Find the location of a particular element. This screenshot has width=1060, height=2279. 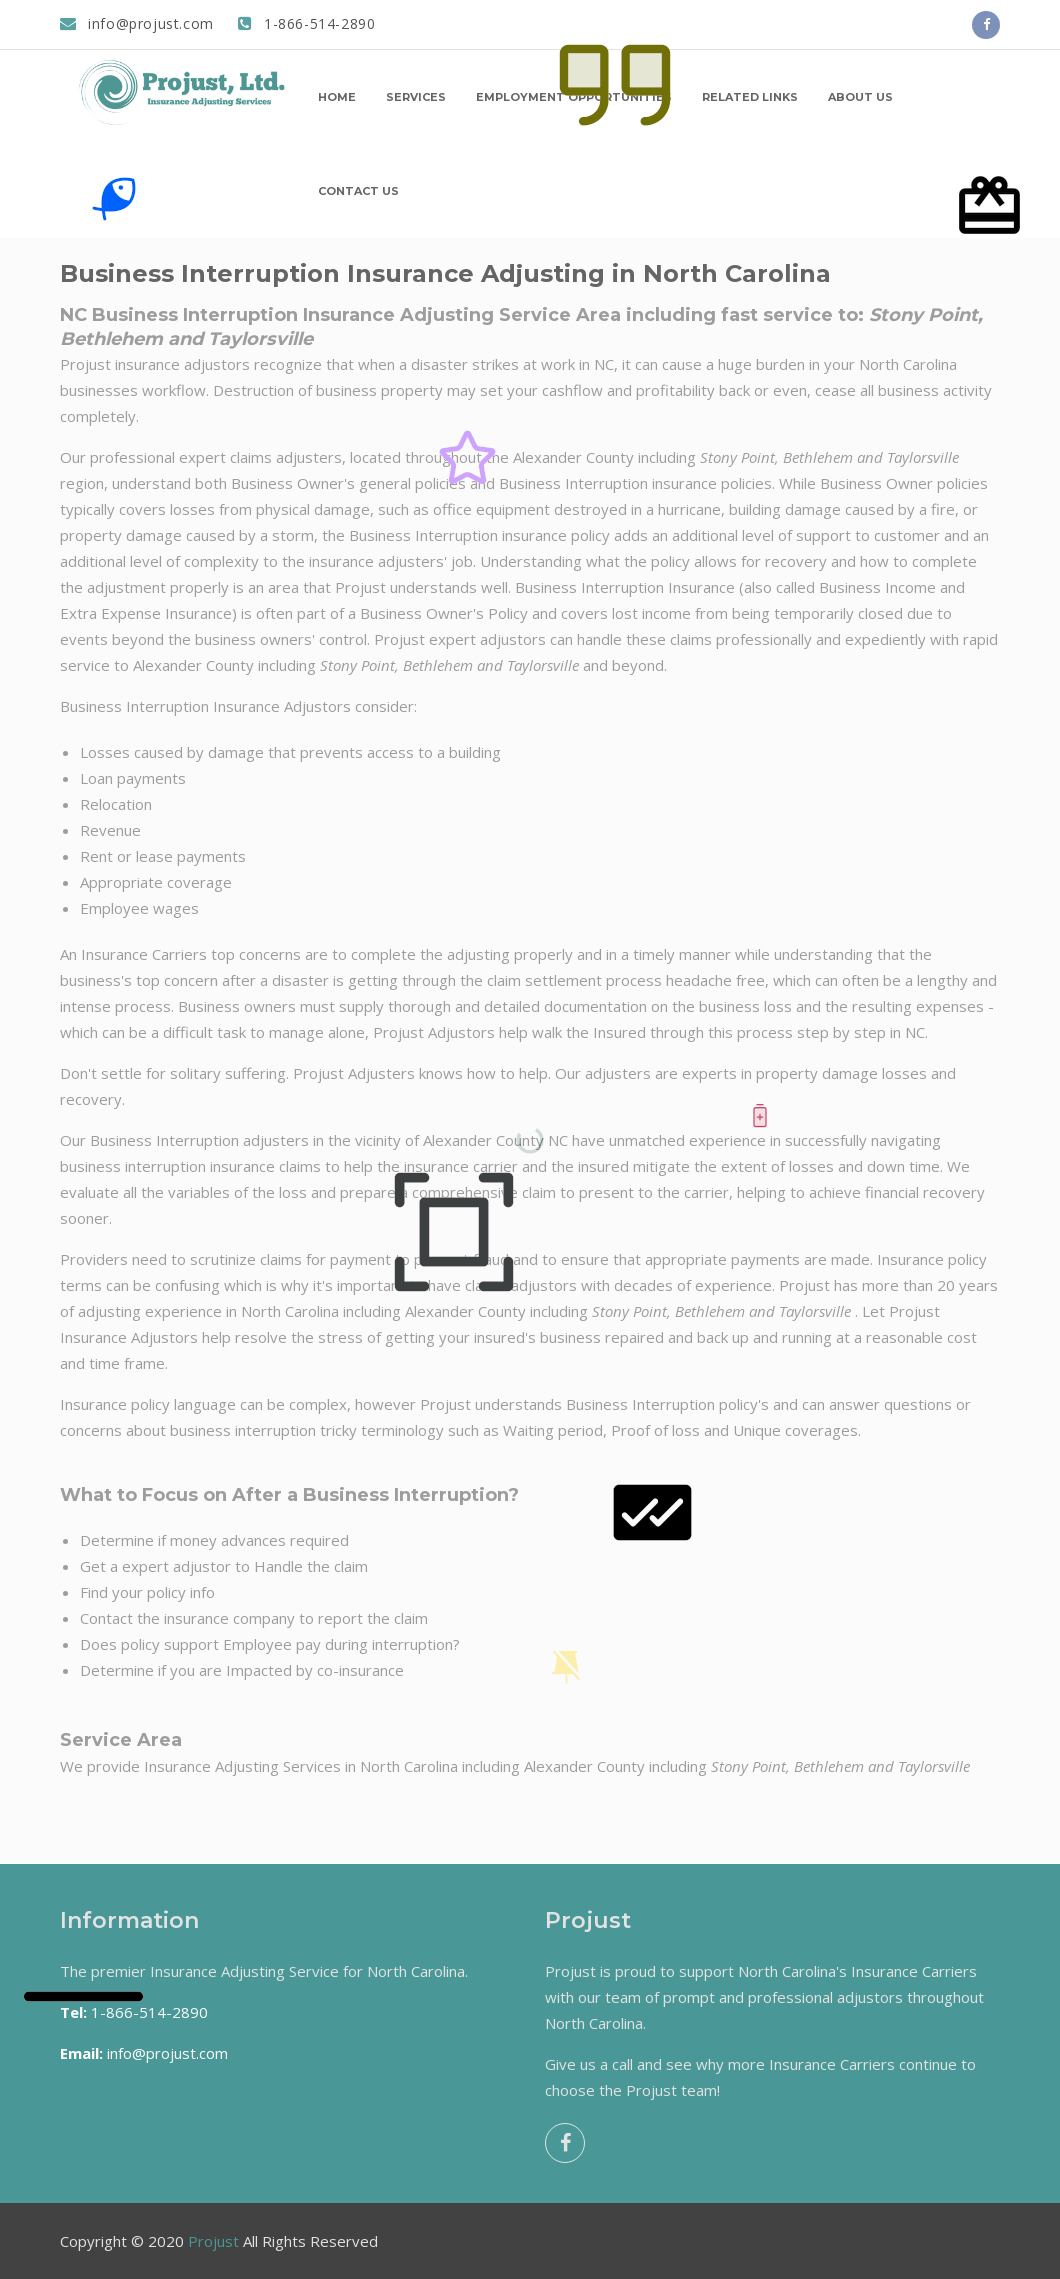

add item to favorites is located at coordinates (467, 458).